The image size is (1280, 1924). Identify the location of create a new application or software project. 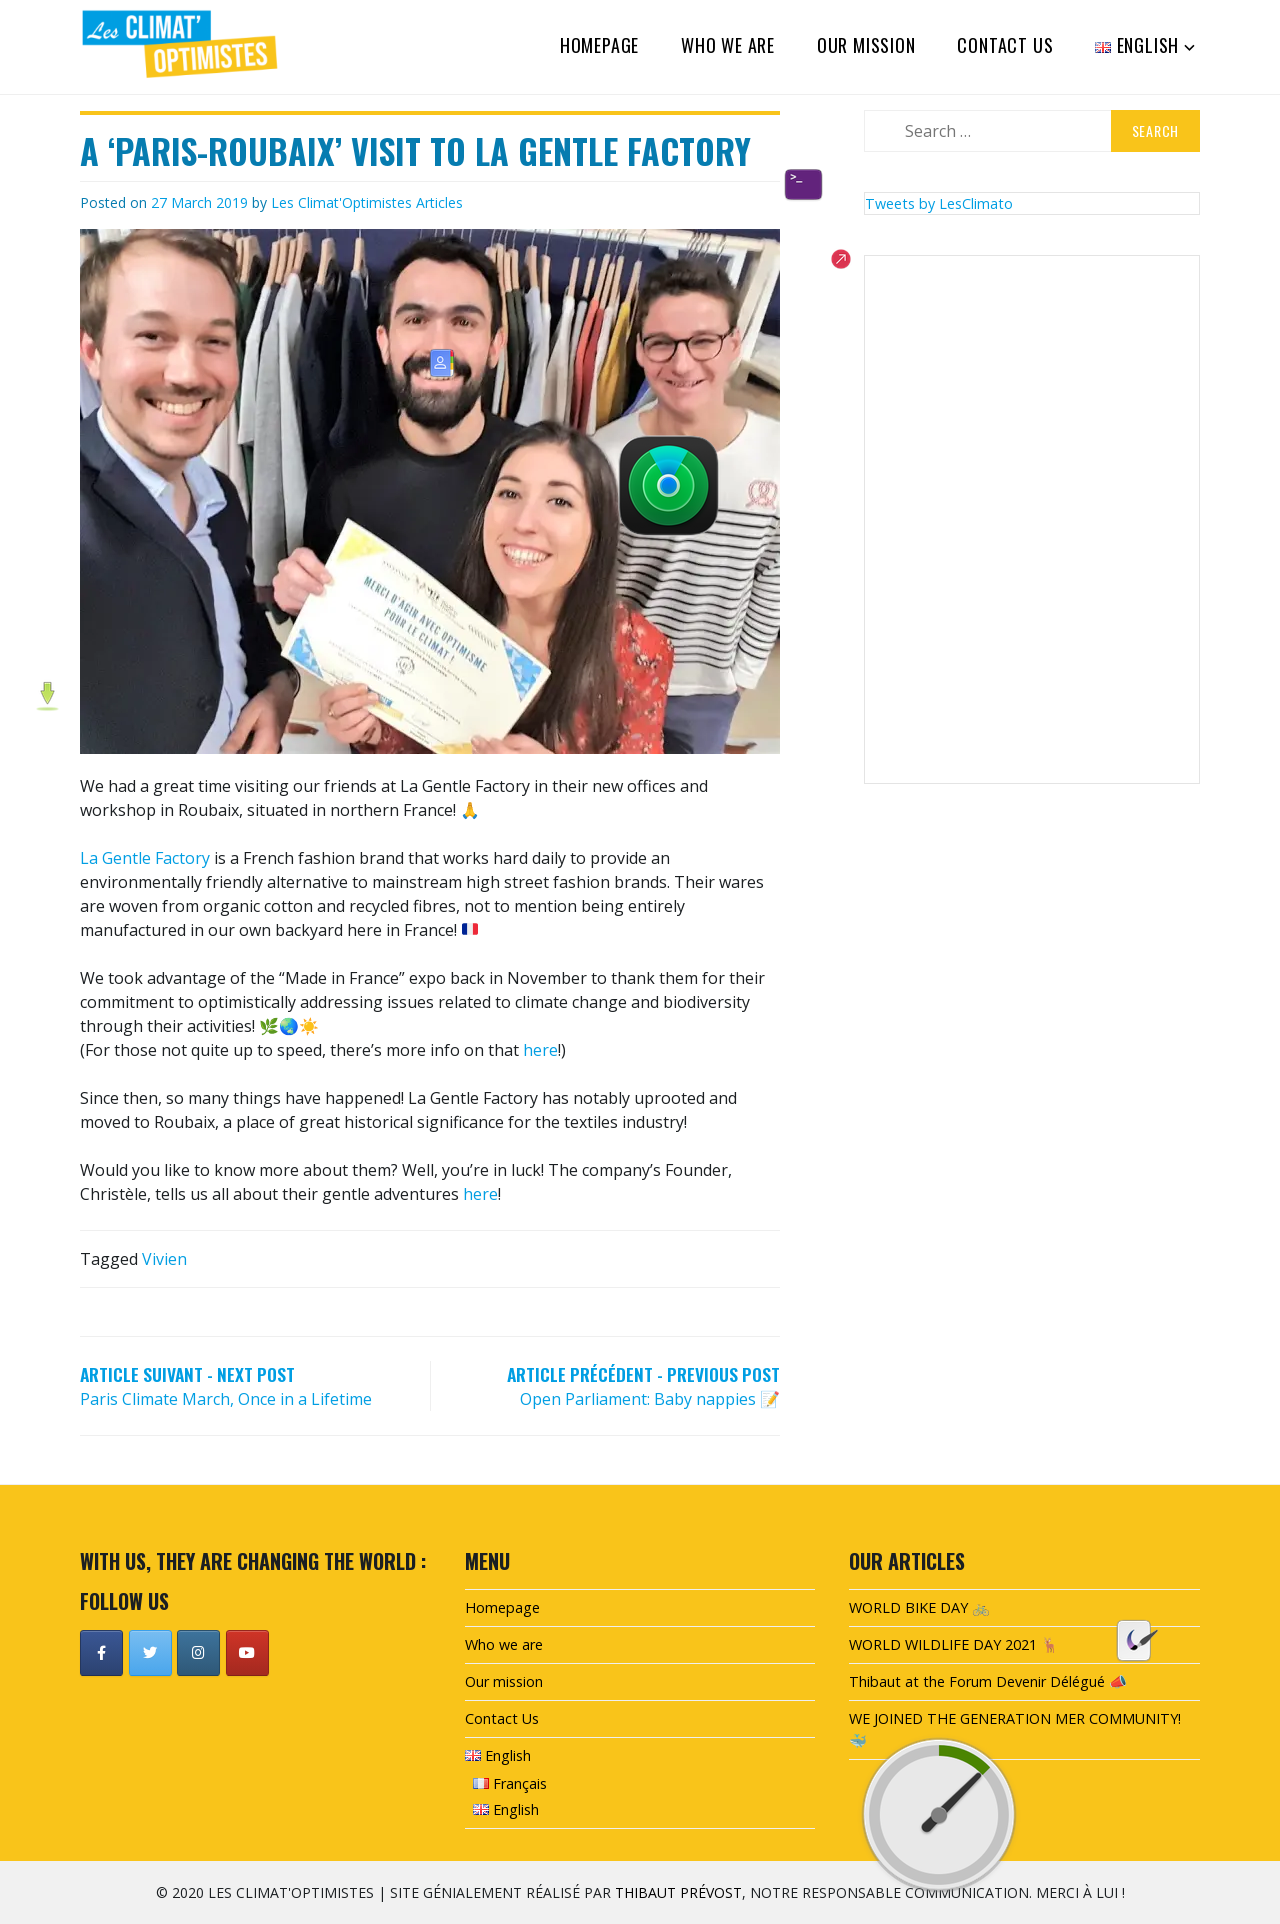
(1136, 1640).